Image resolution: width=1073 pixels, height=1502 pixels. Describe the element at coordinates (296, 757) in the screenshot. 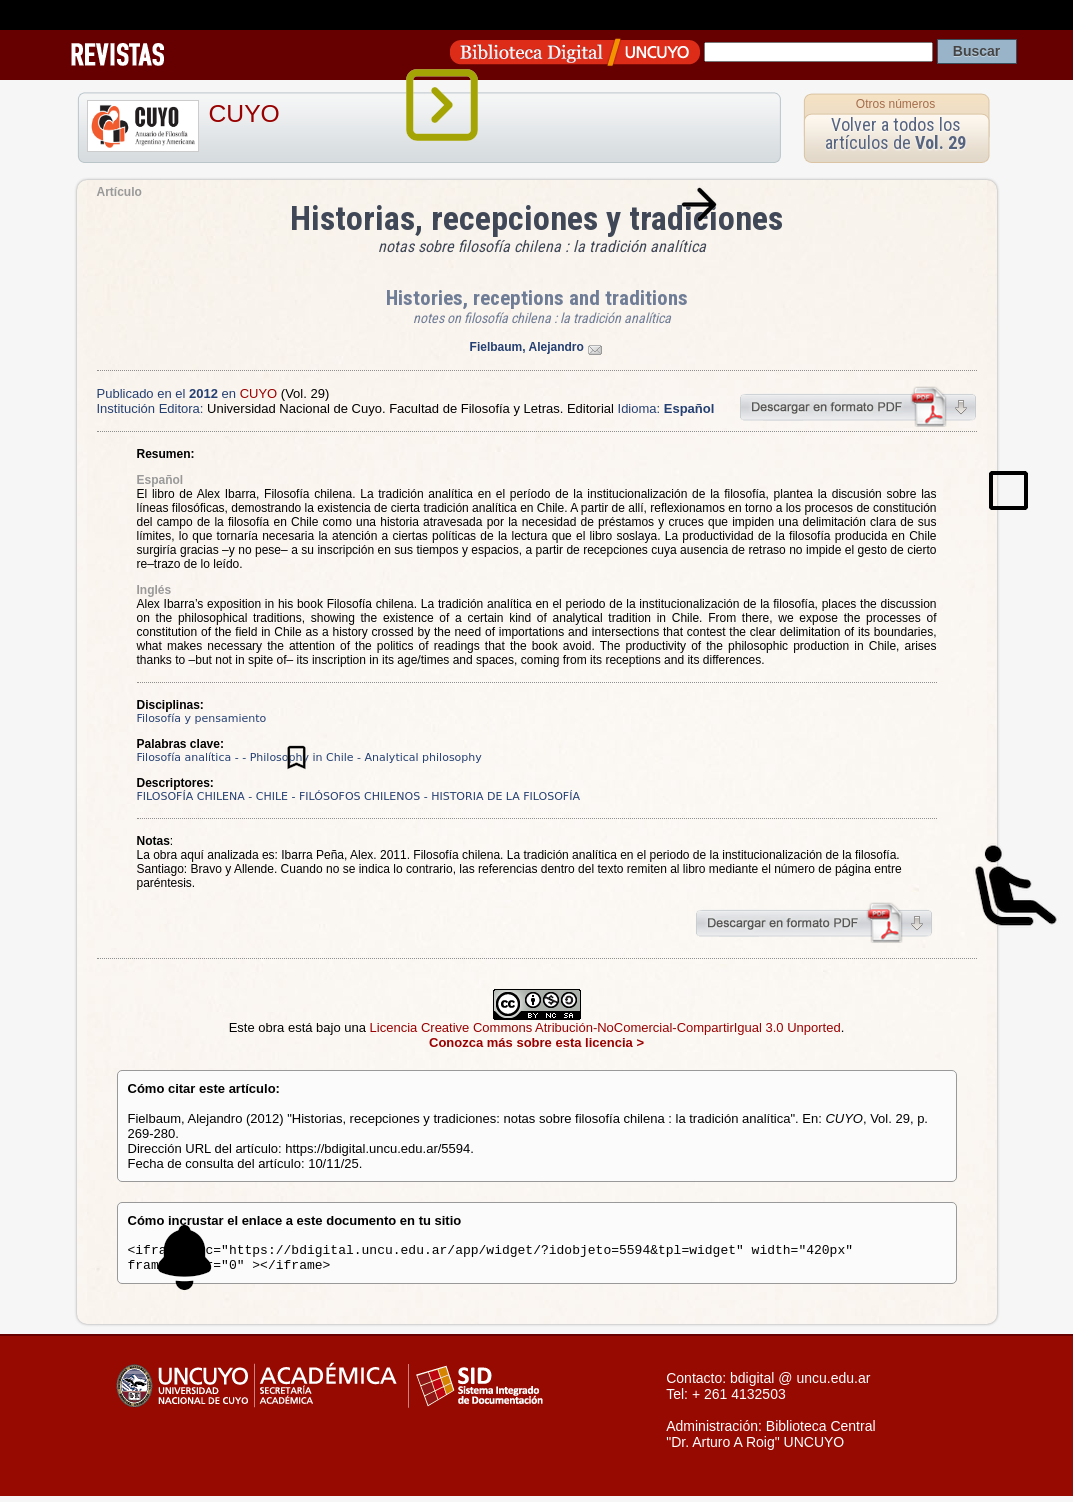

I see `save this item for later` at that location.